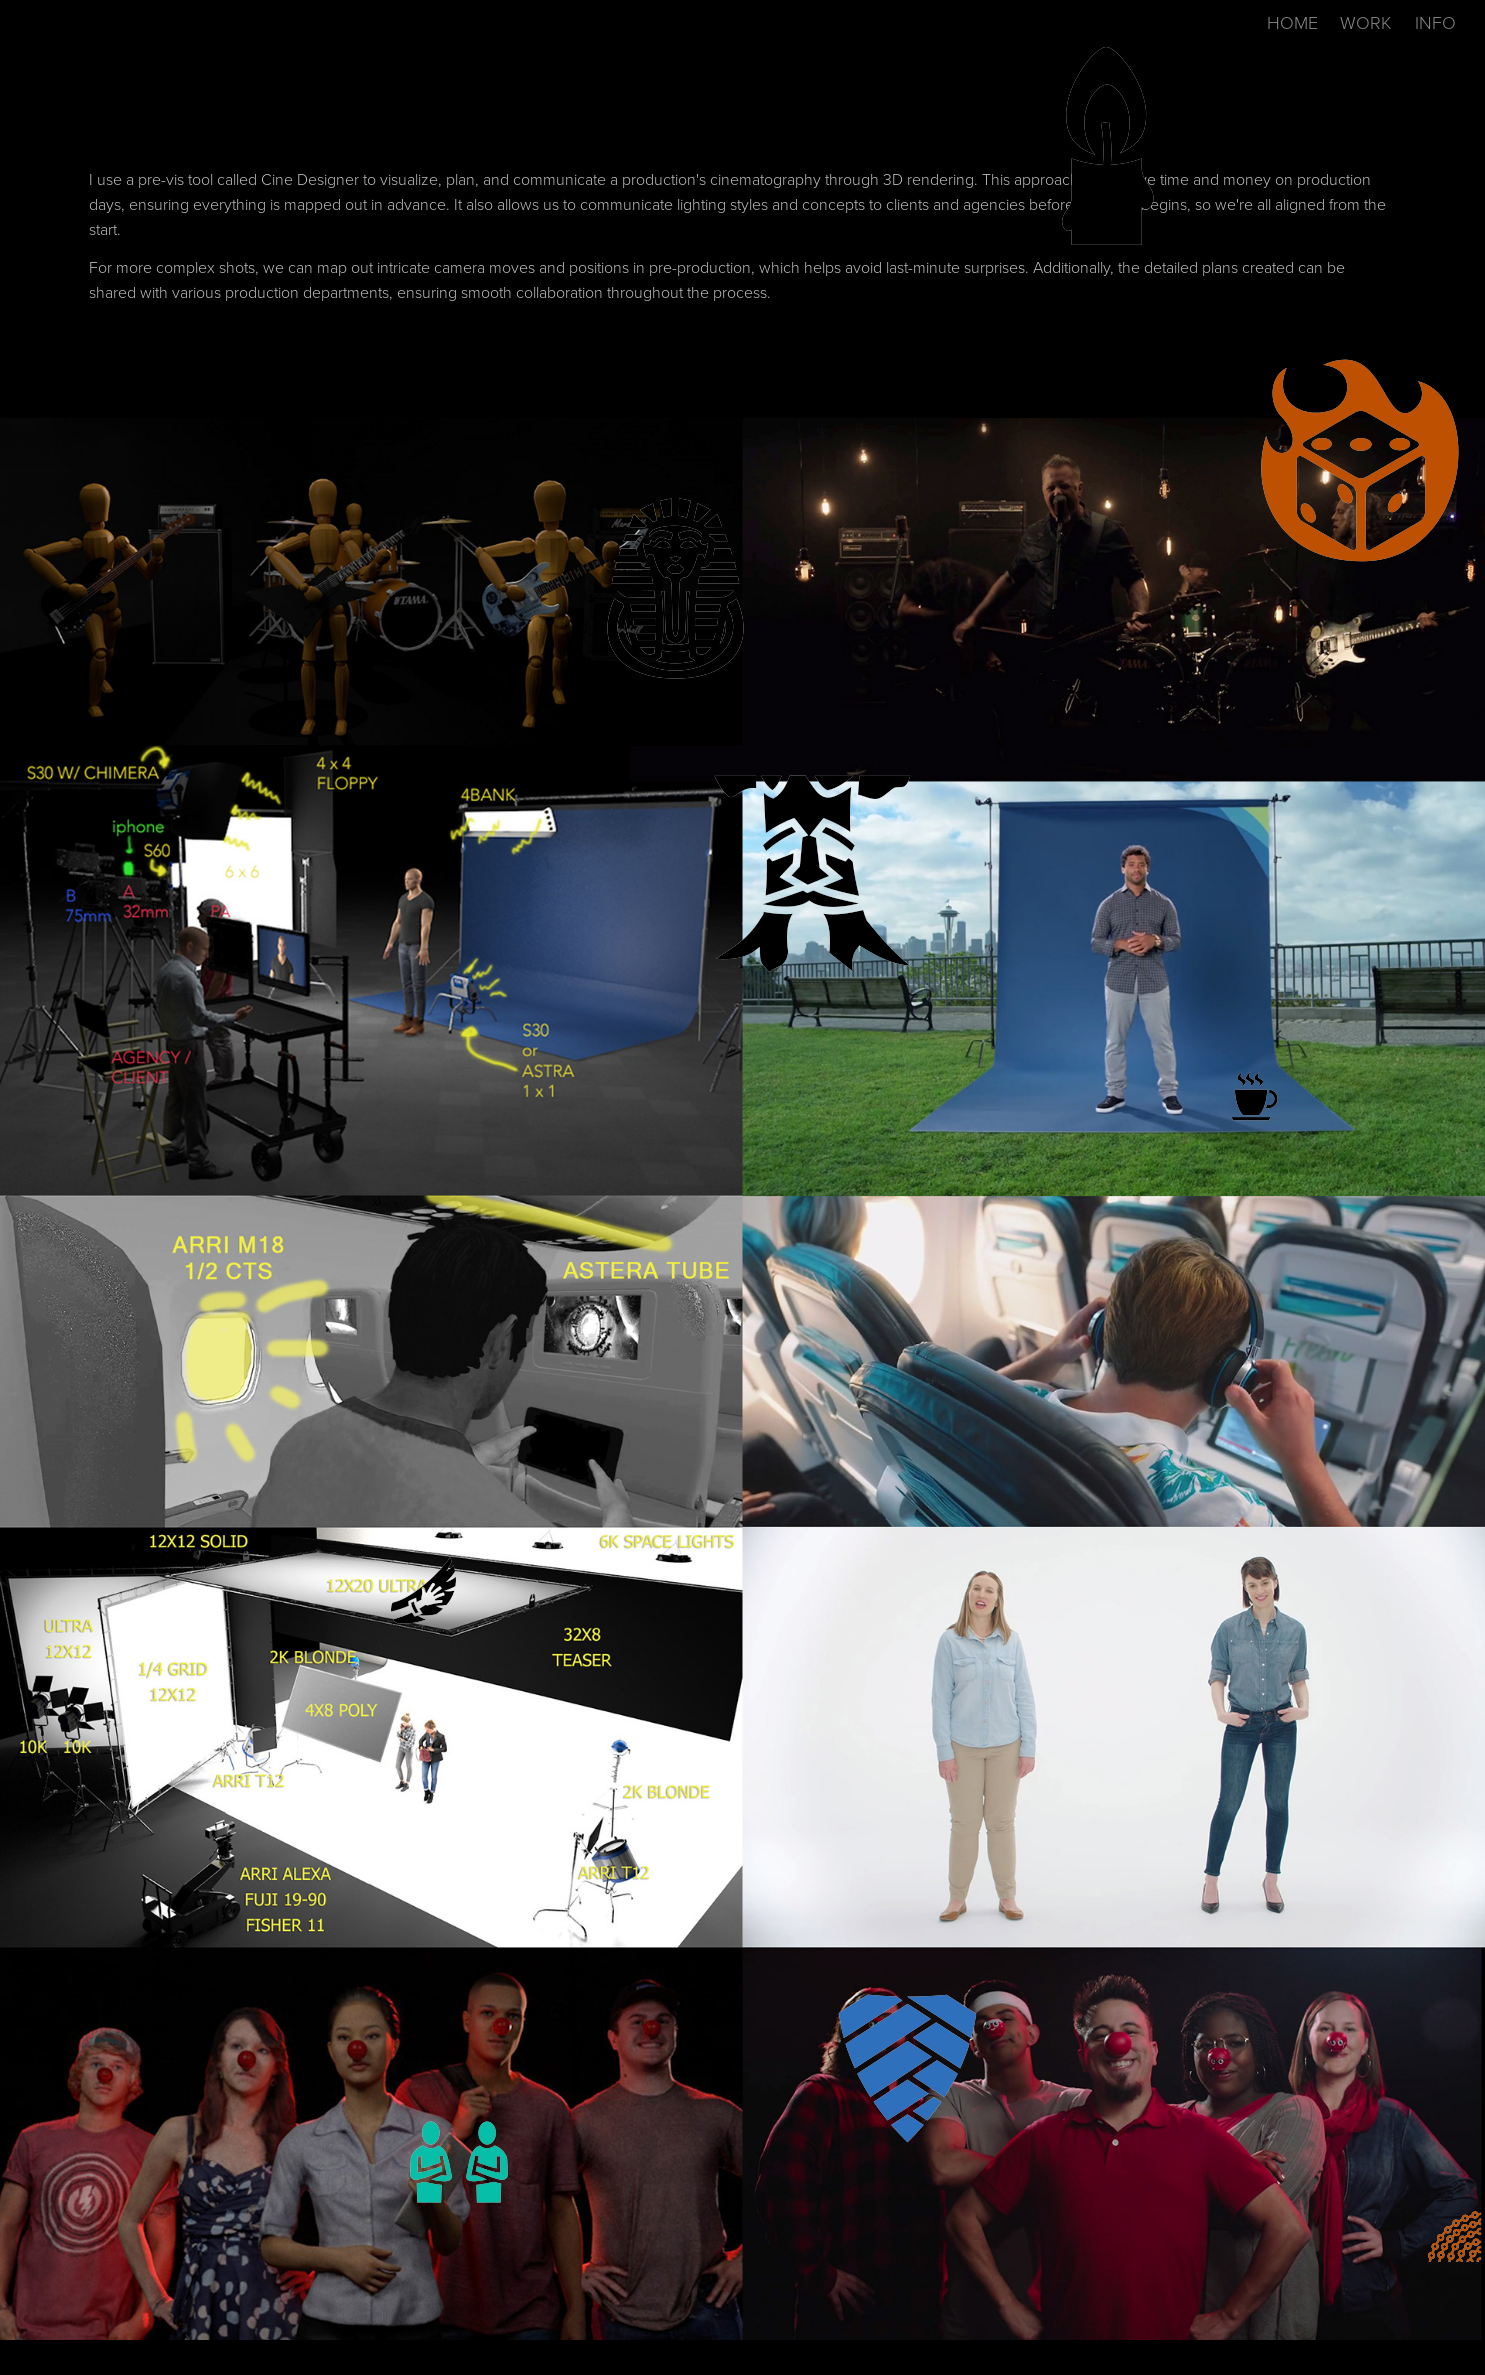 This screenshot has width=1485, height=2375. What do you see at coordinates (812, 873) in the screenshot?
I see `the deku tree character from the legend of zelda series` at bounding box center [812, 873].